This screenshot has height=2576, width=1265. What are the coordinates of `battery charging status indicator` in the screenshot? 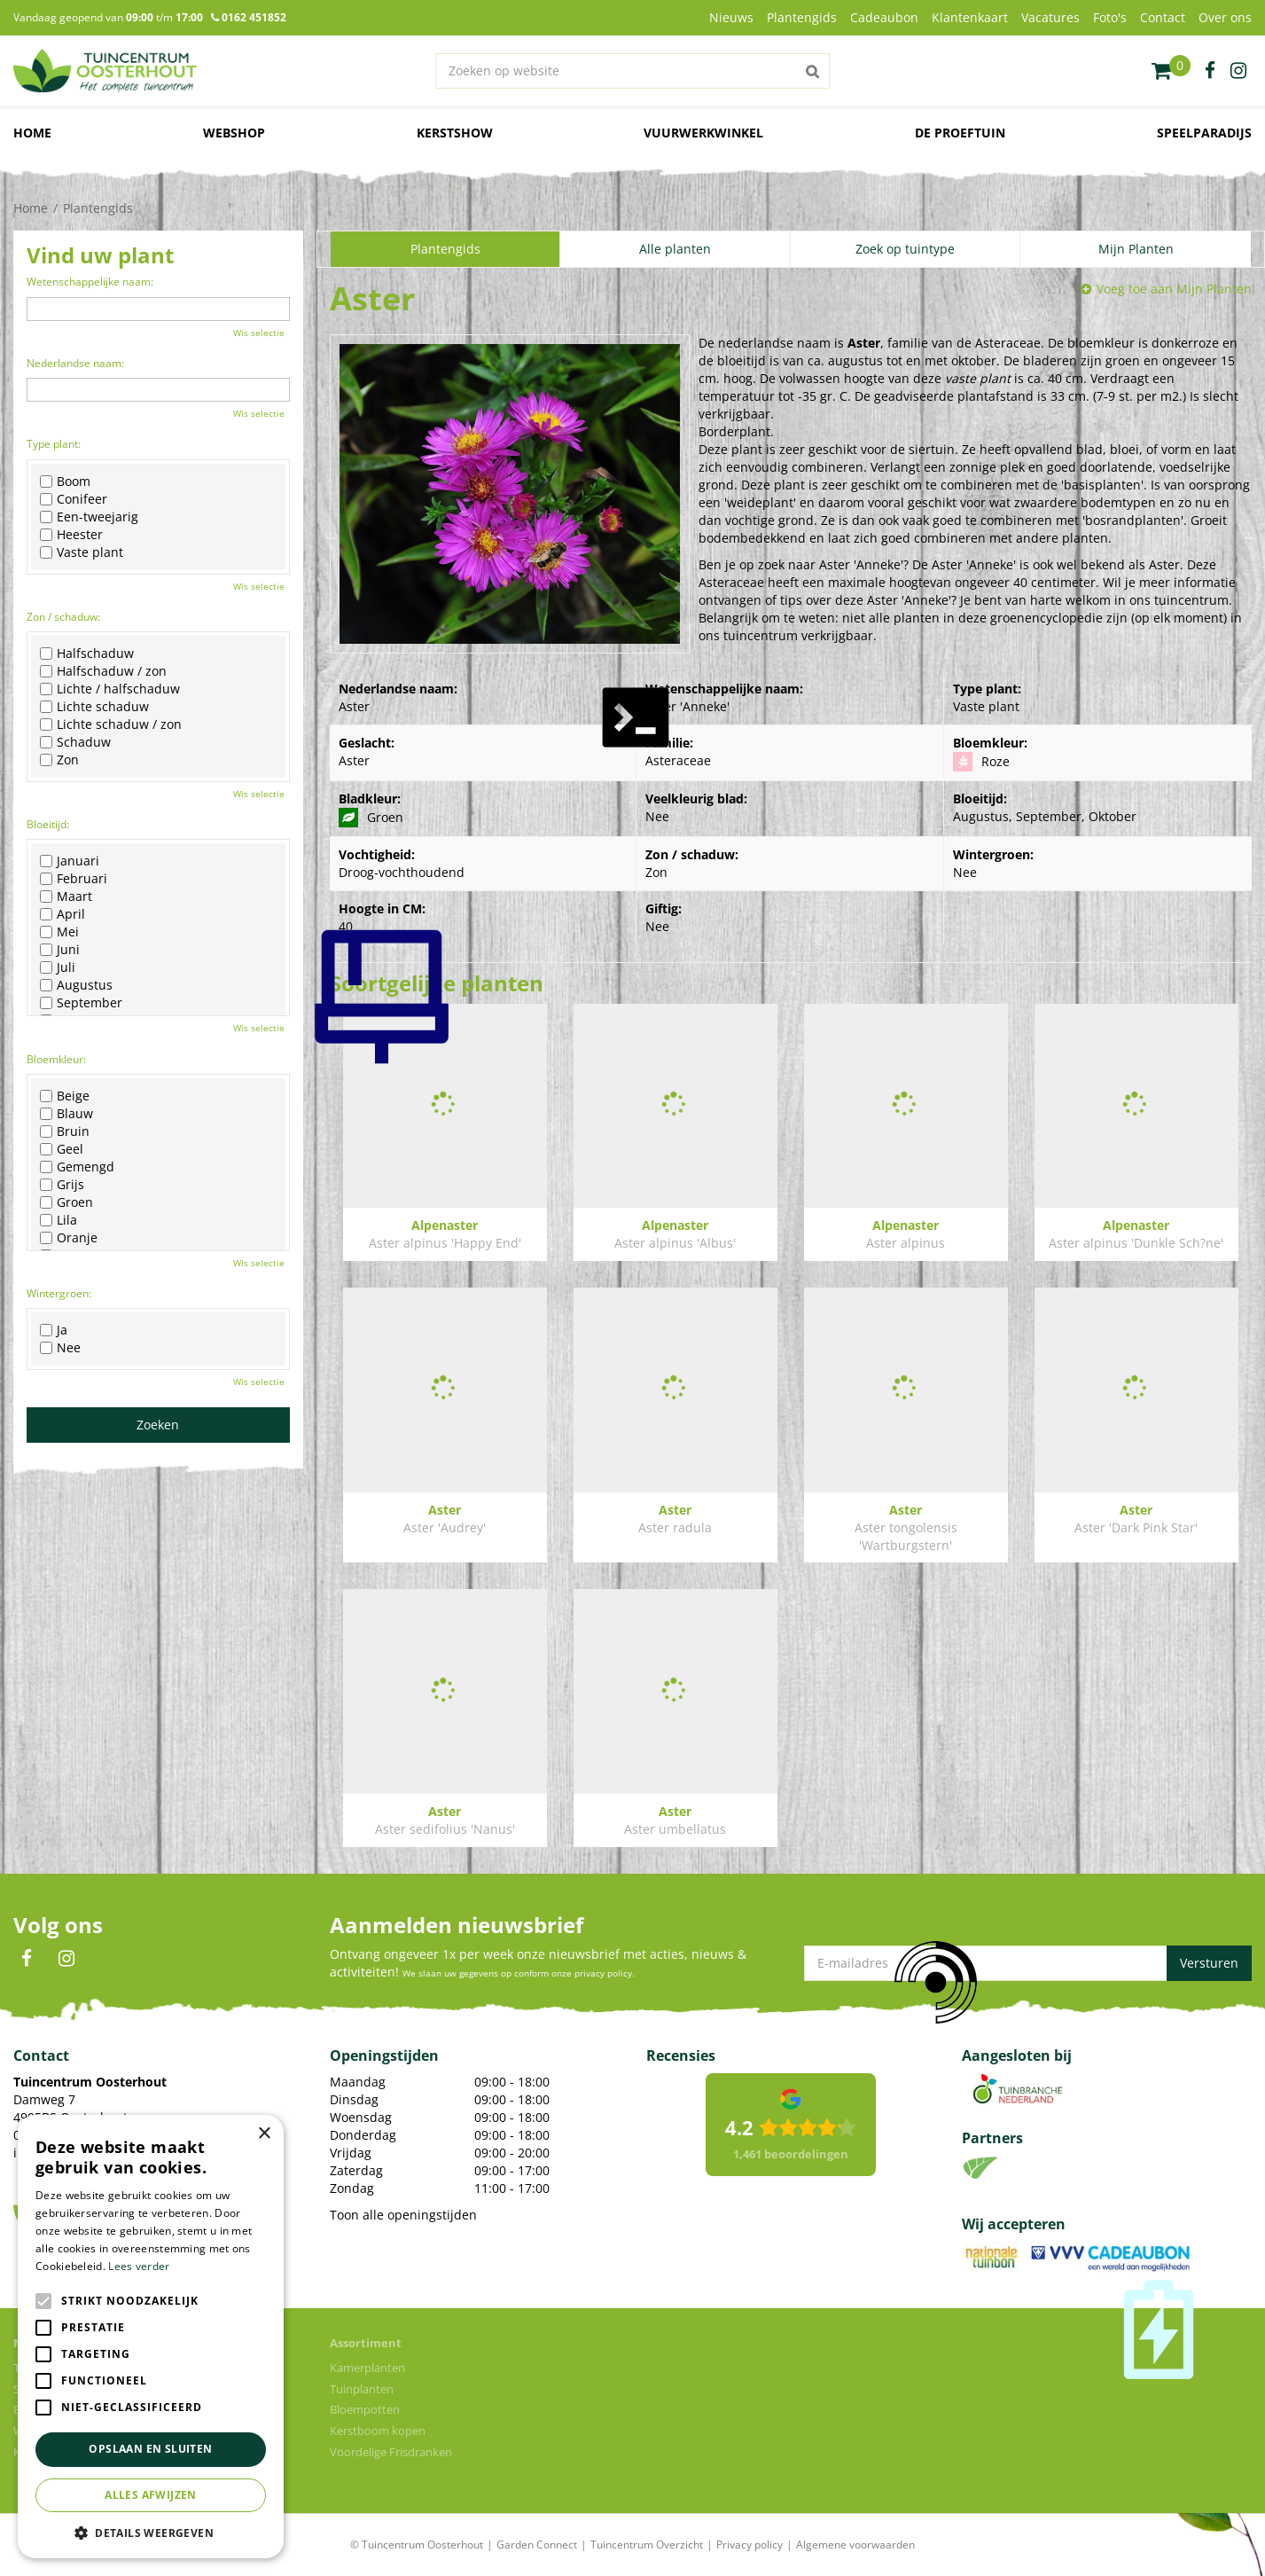 It's located at (1159, 2329).